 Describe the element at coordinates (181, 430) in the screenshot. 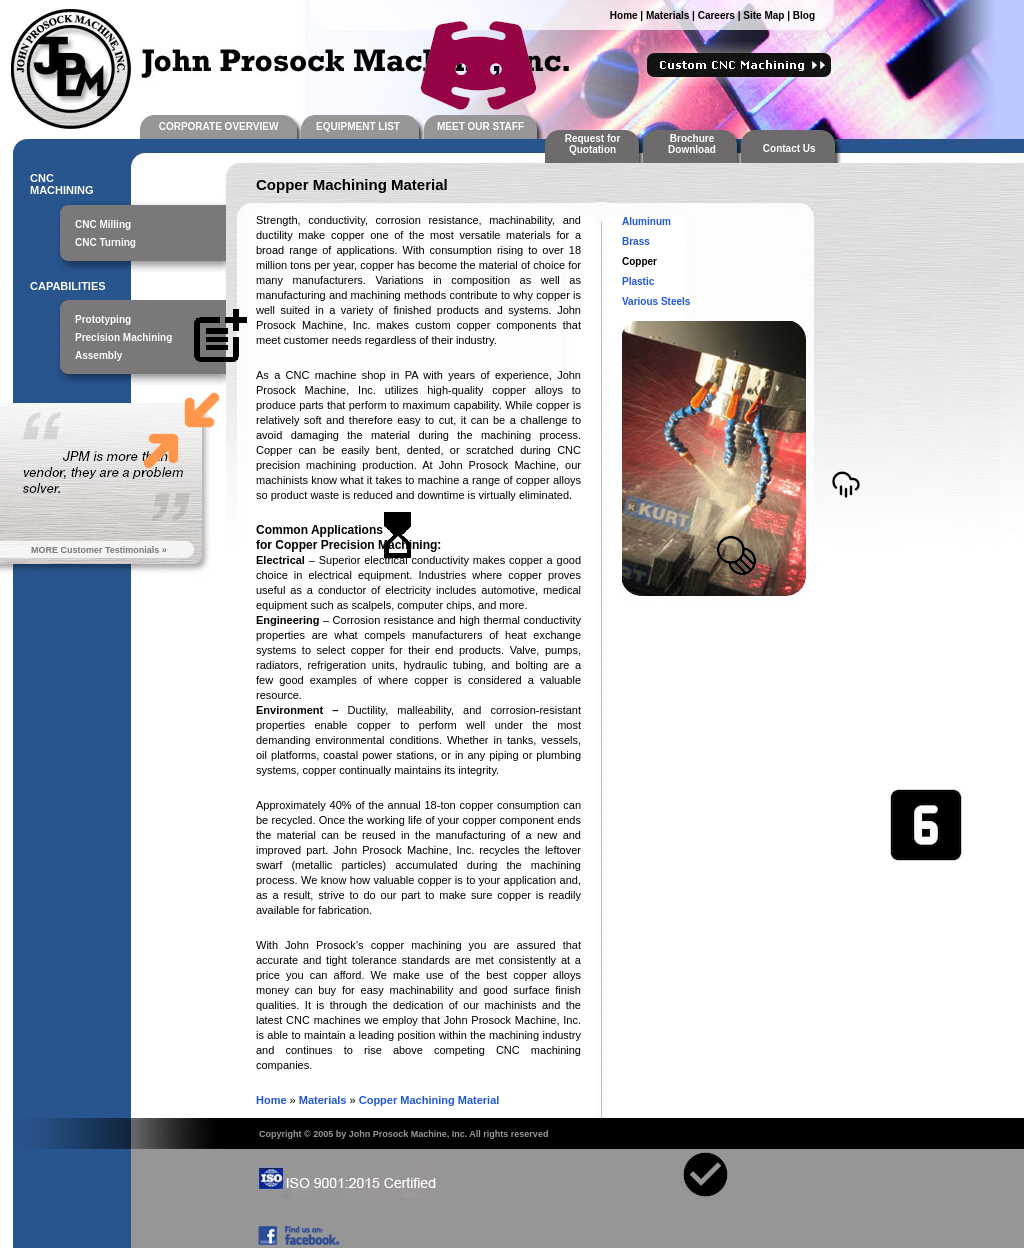

I see `minimize or collapse window` at that location.